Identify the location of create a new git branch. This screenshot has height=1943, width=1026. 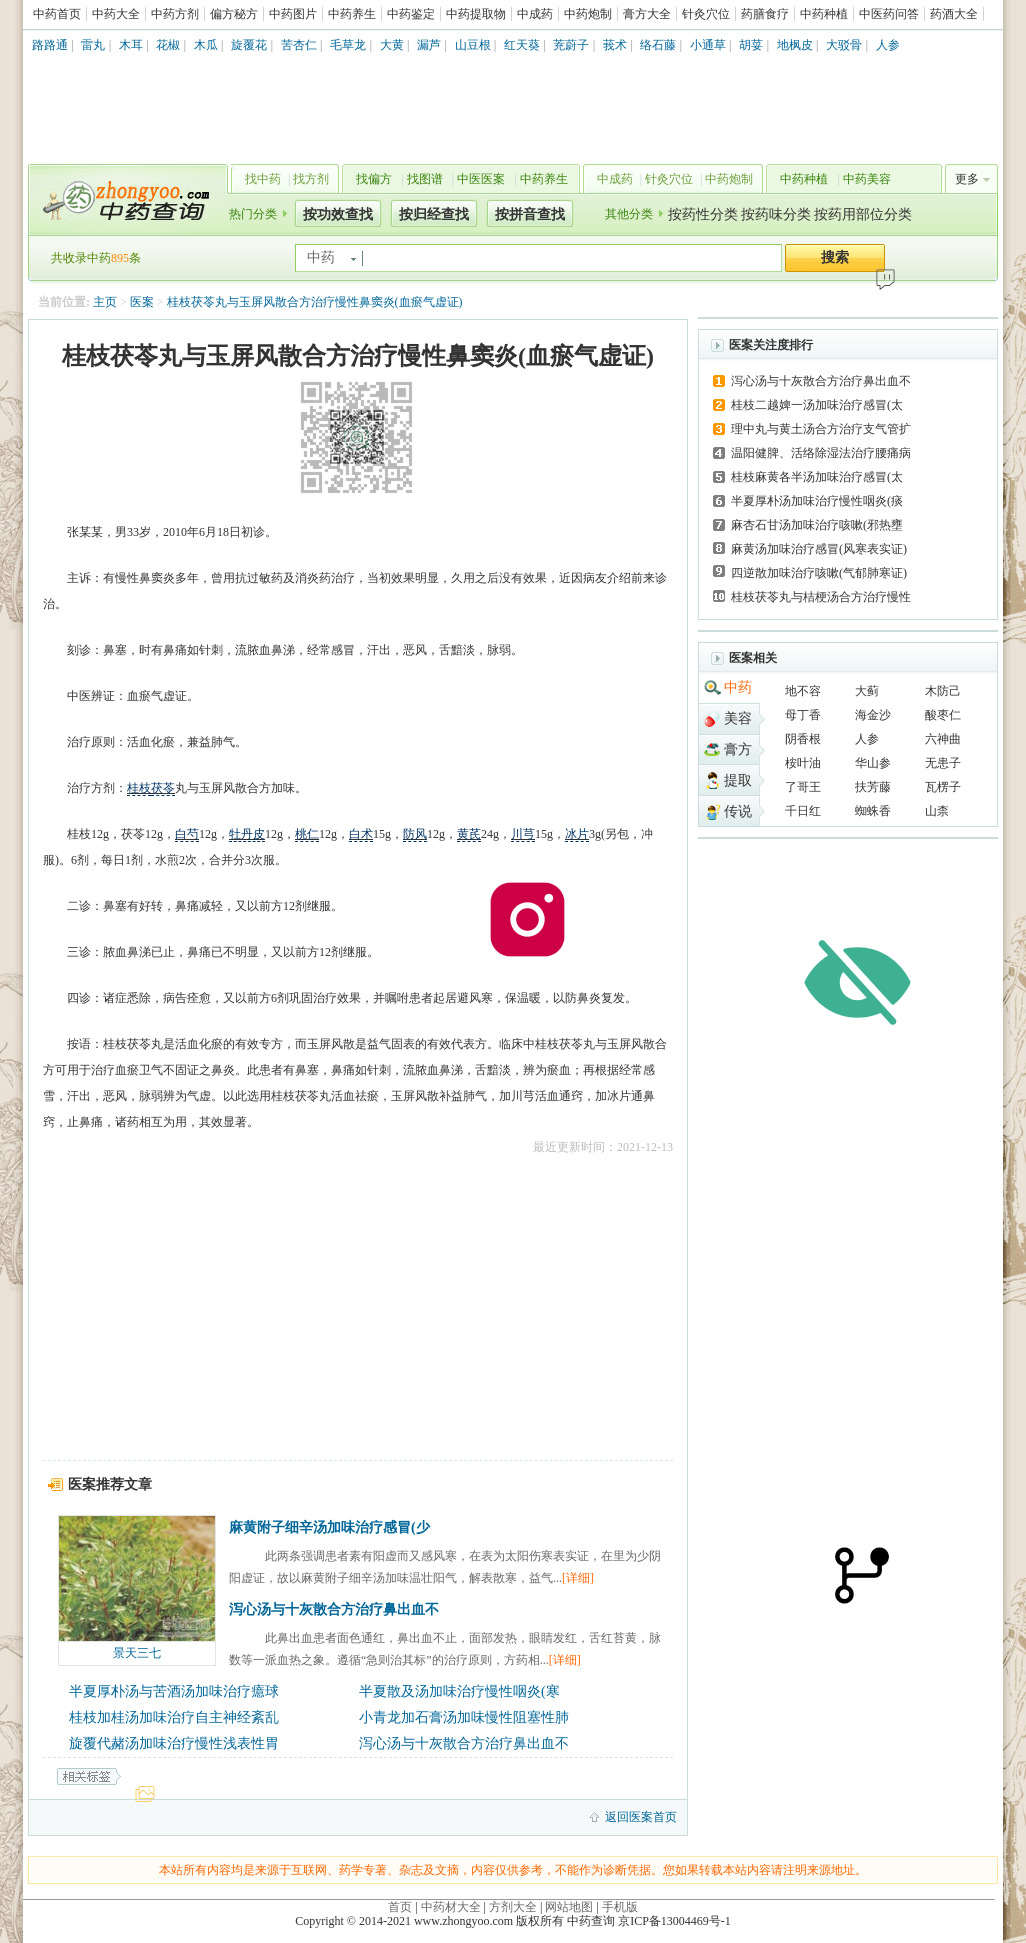
(858, 1575).